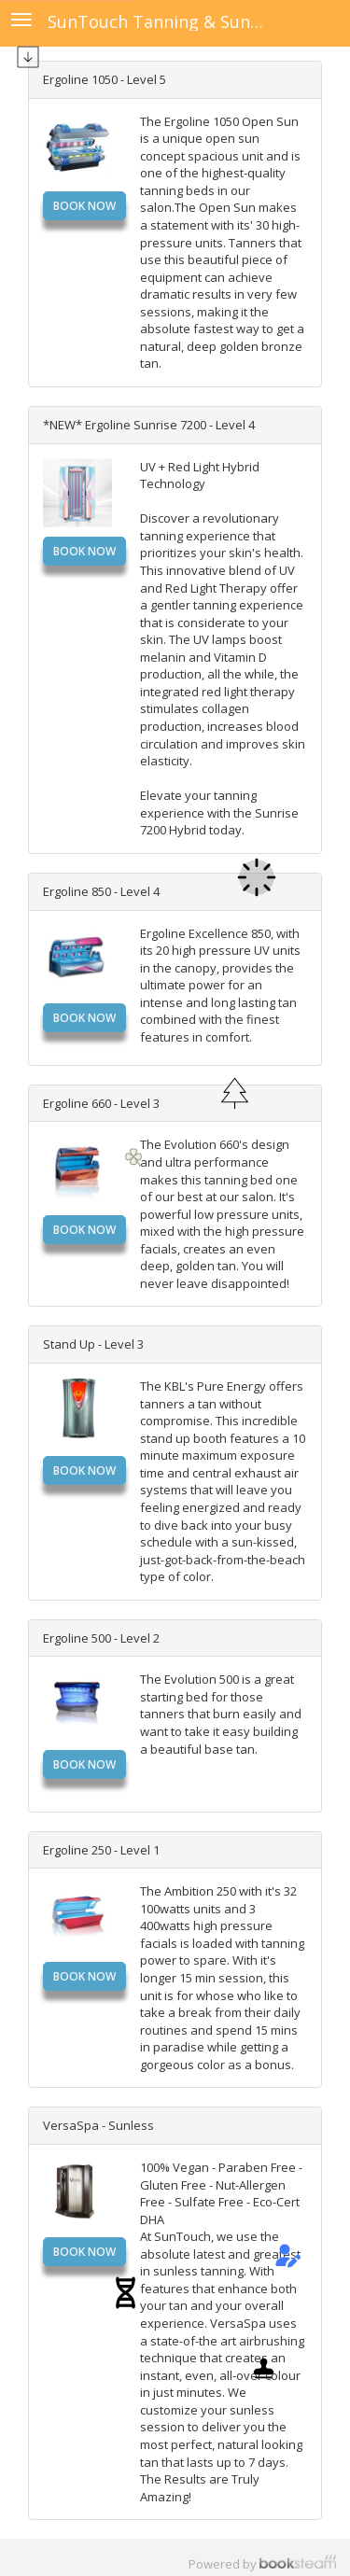 The height and width of the screenshot is (2576, 350). I want to click on edit user profile, so click(287, 2255).